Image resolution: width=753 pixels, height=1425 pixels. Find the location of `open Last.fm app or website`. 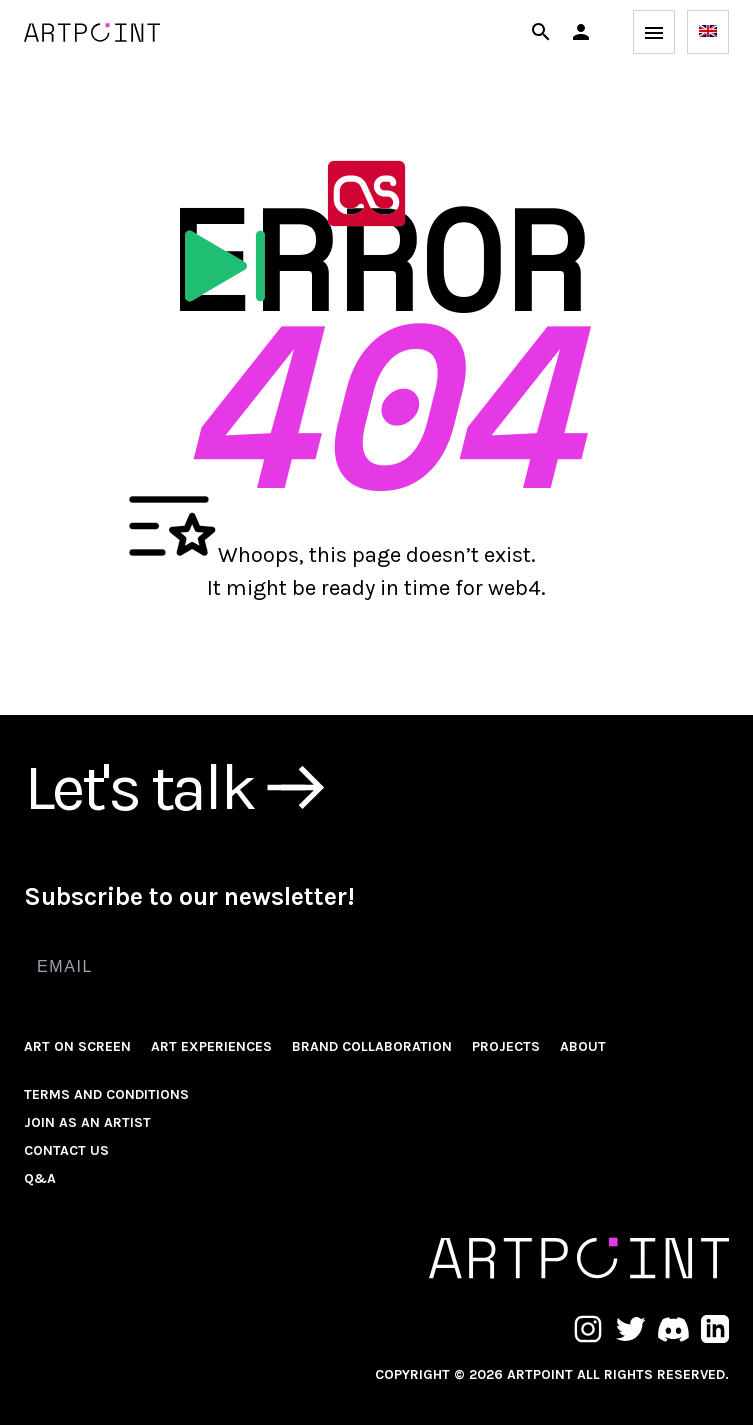

open Last.fm app or website is located at coordinates (366, 193).